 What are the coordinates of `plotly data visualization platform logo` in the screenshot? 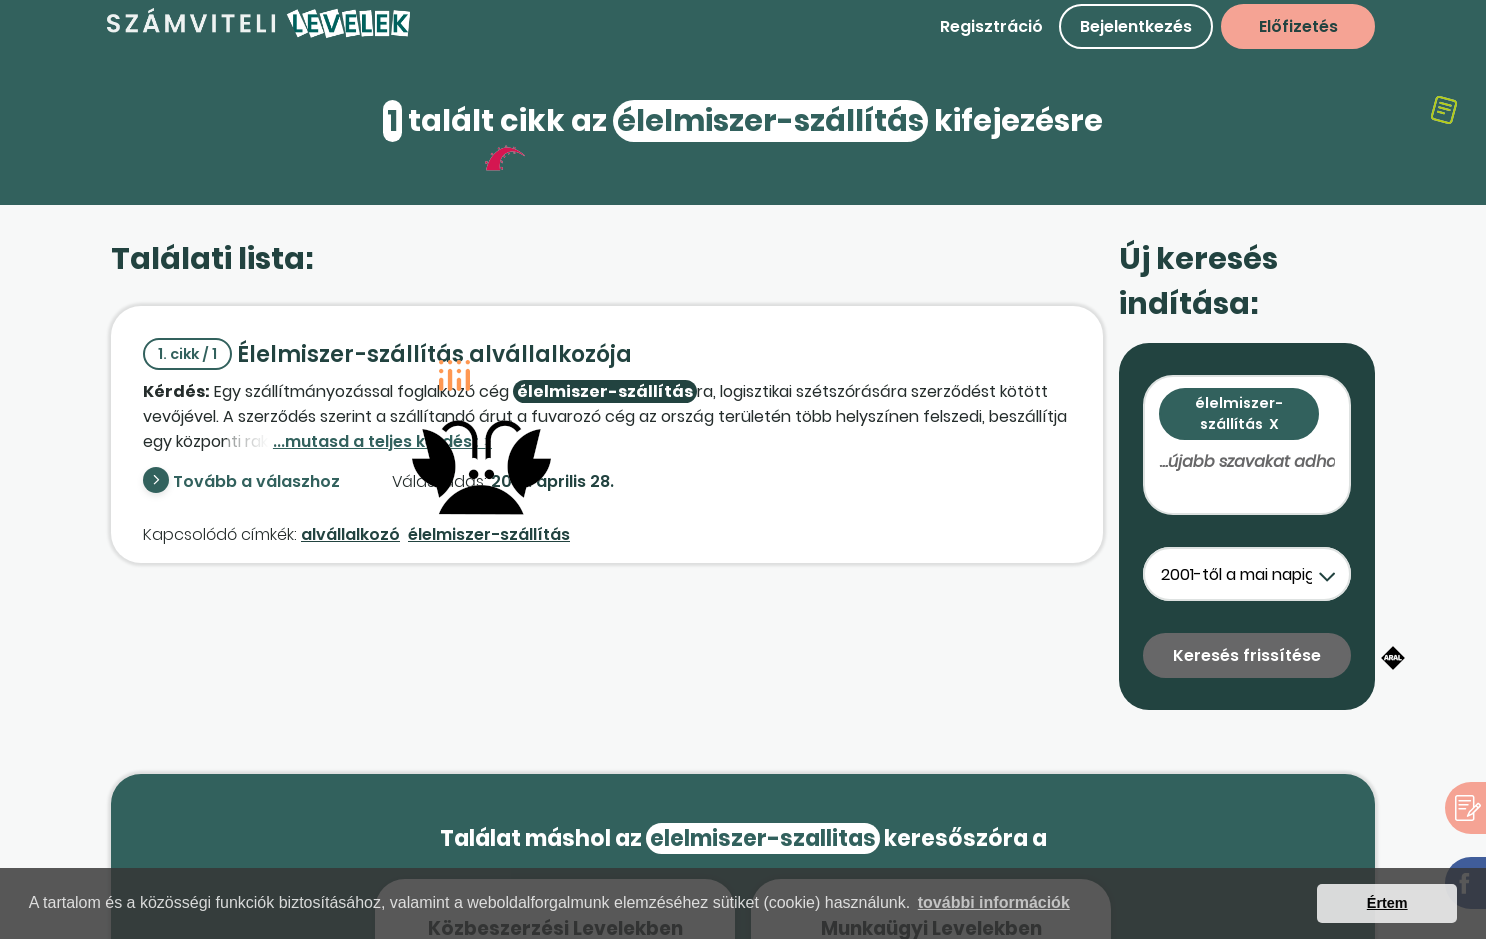 It's located at (454, 375).